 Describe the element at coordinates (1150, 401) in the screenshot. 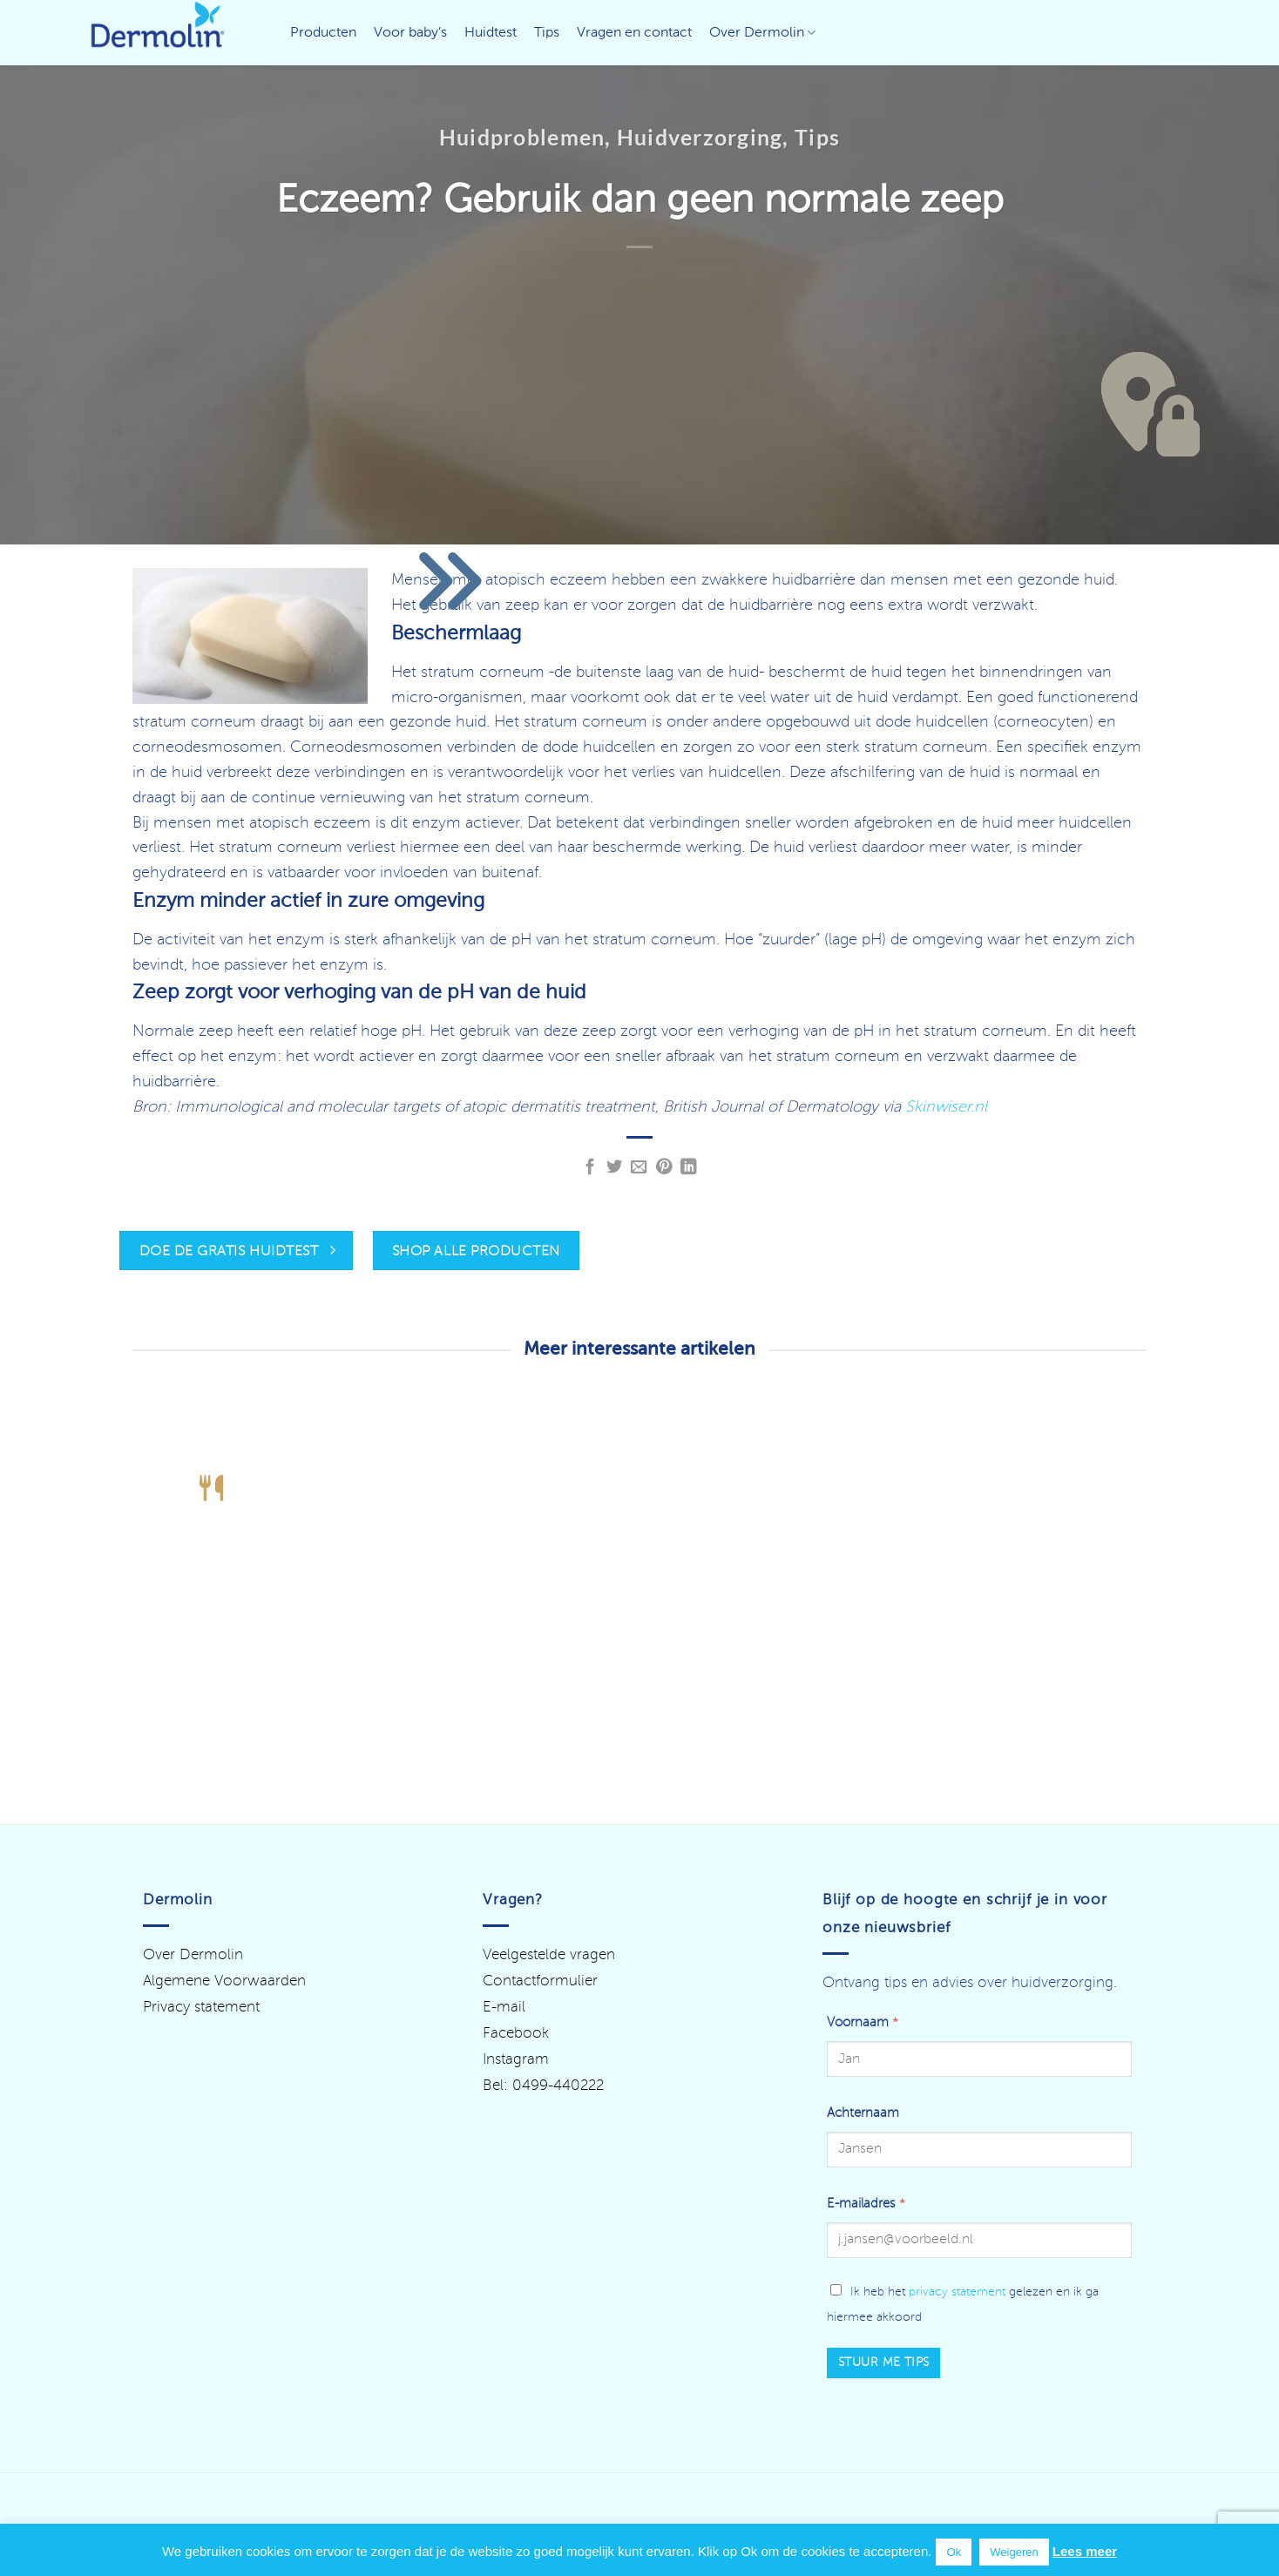

I see `indicates a private or secured location` at that location.